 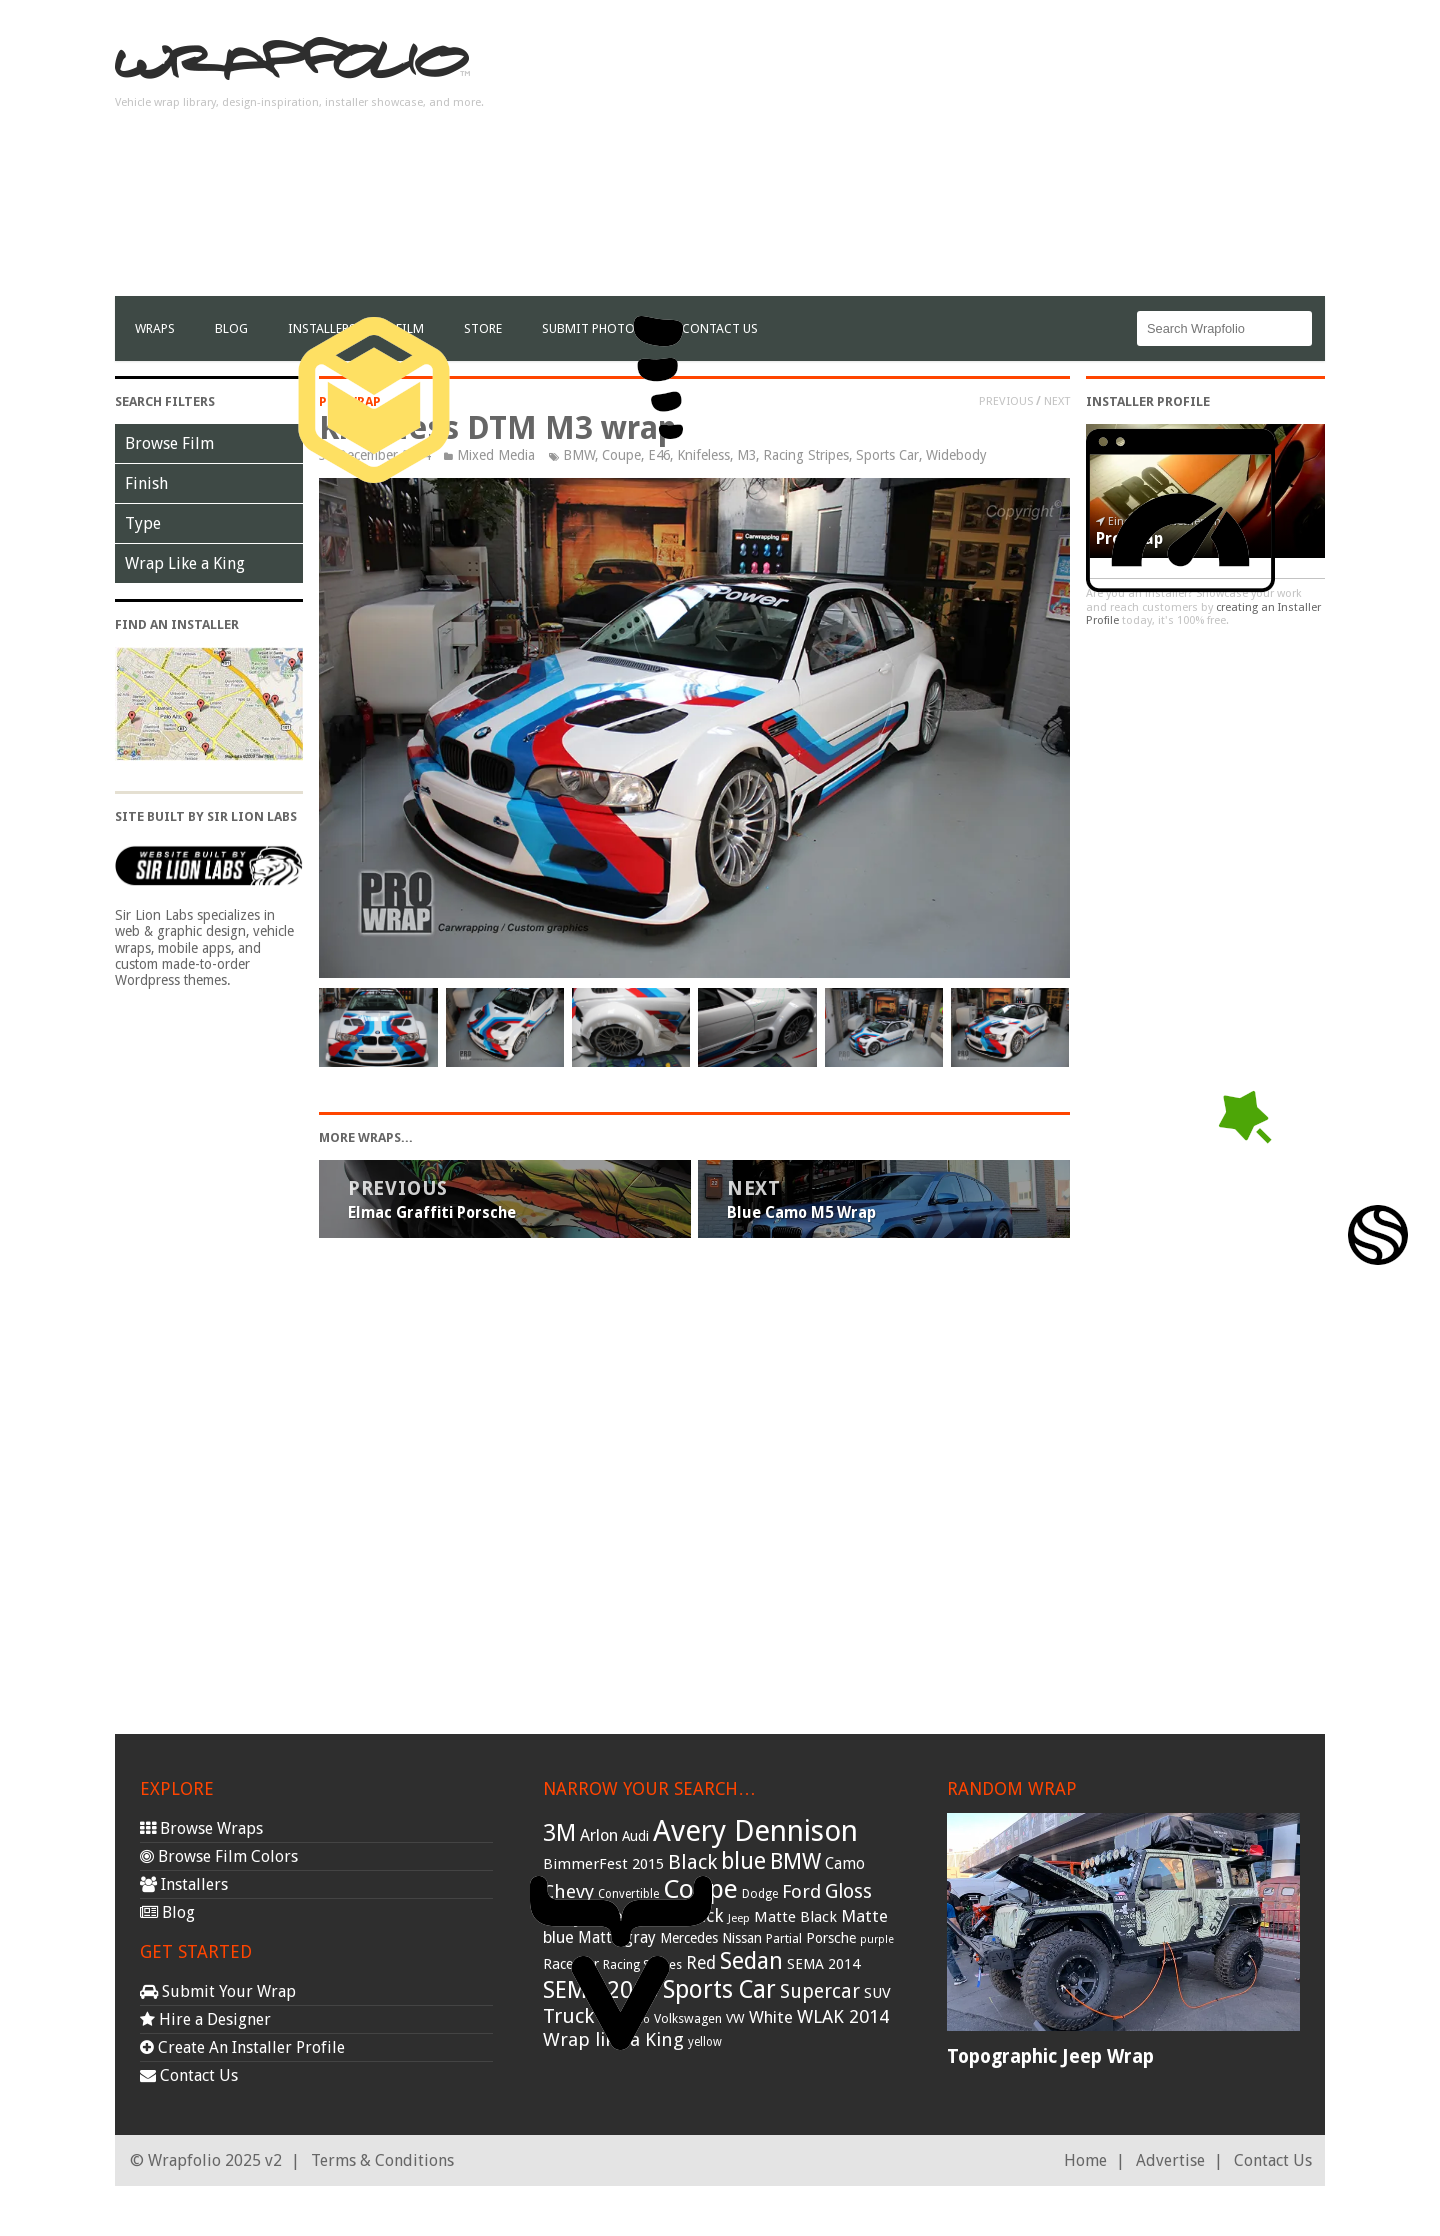 What do you see at coordinates (374, 400) in the screenshot?
I see `metro bundler logo` at bounding box center [374, 400].